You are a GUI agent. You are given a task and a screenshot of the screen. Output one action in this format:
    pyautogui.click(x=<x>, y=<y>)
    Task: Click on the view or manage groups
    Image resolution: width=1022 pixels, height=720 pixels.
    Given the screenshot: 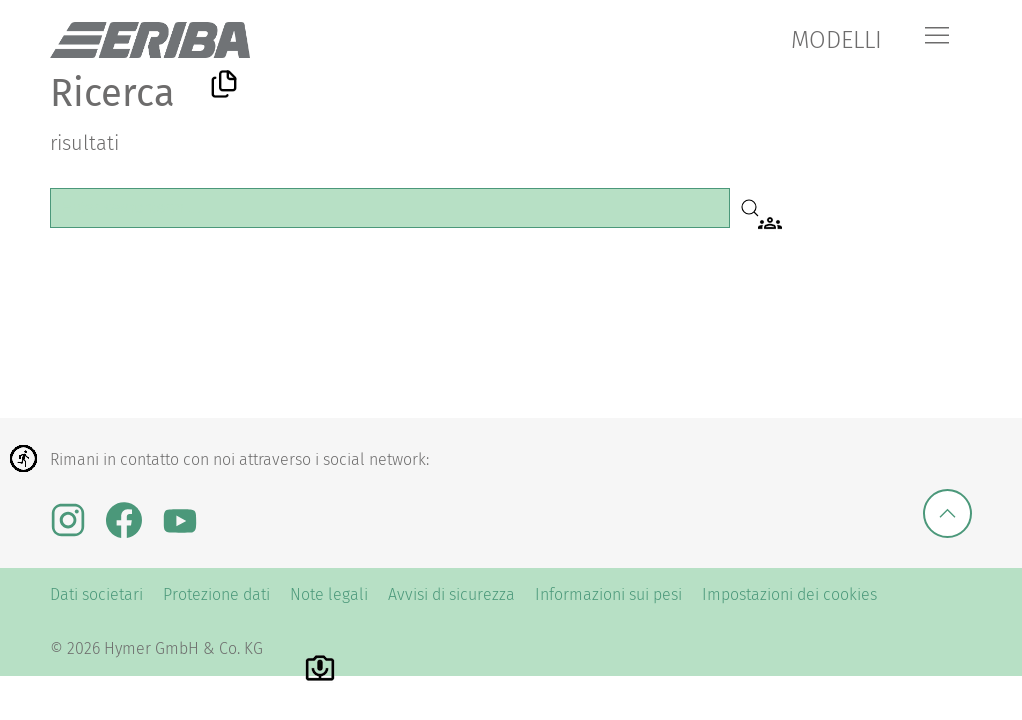 What is the action you would take?
    pyautogui.click(x=770, y=223)
    